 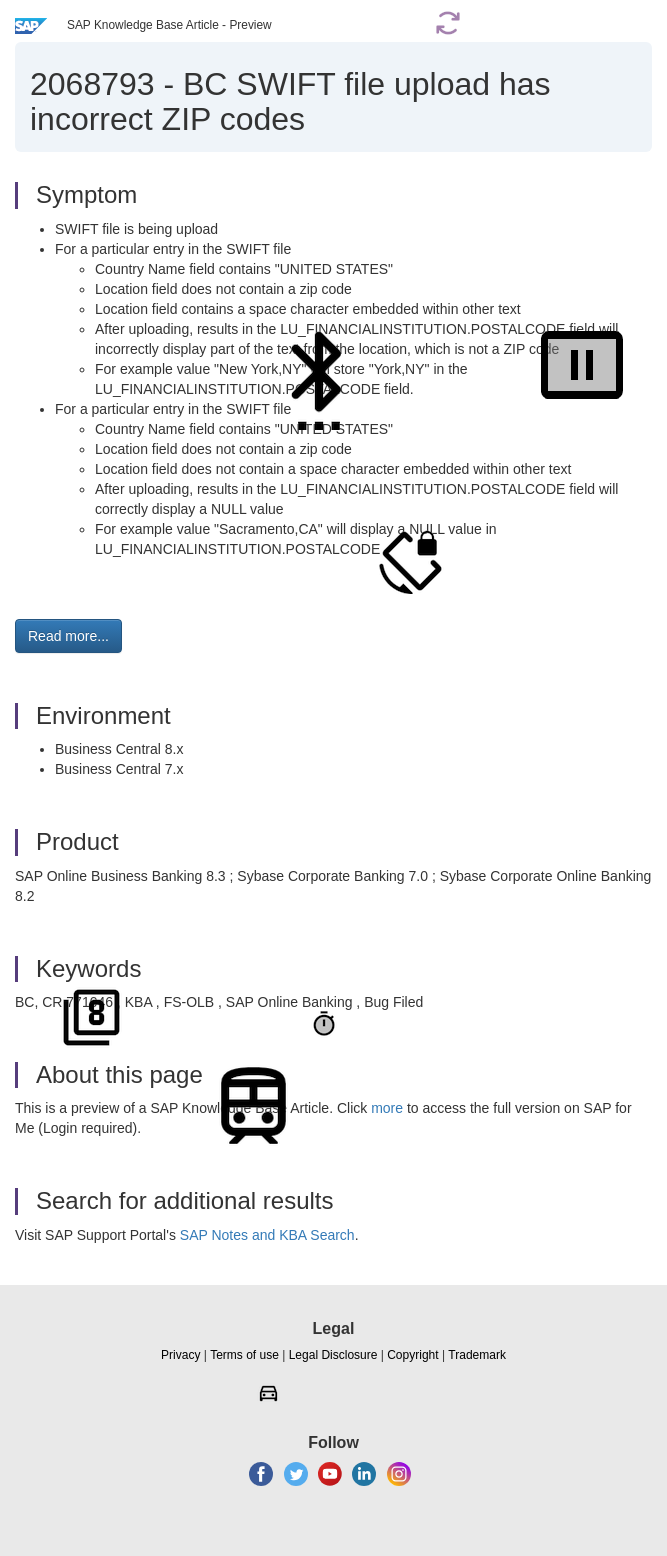 What do you see at coordinates (253, 1107) in the screenshot?
I see `view train schedules or routes` at bounding box center [253, 1107].